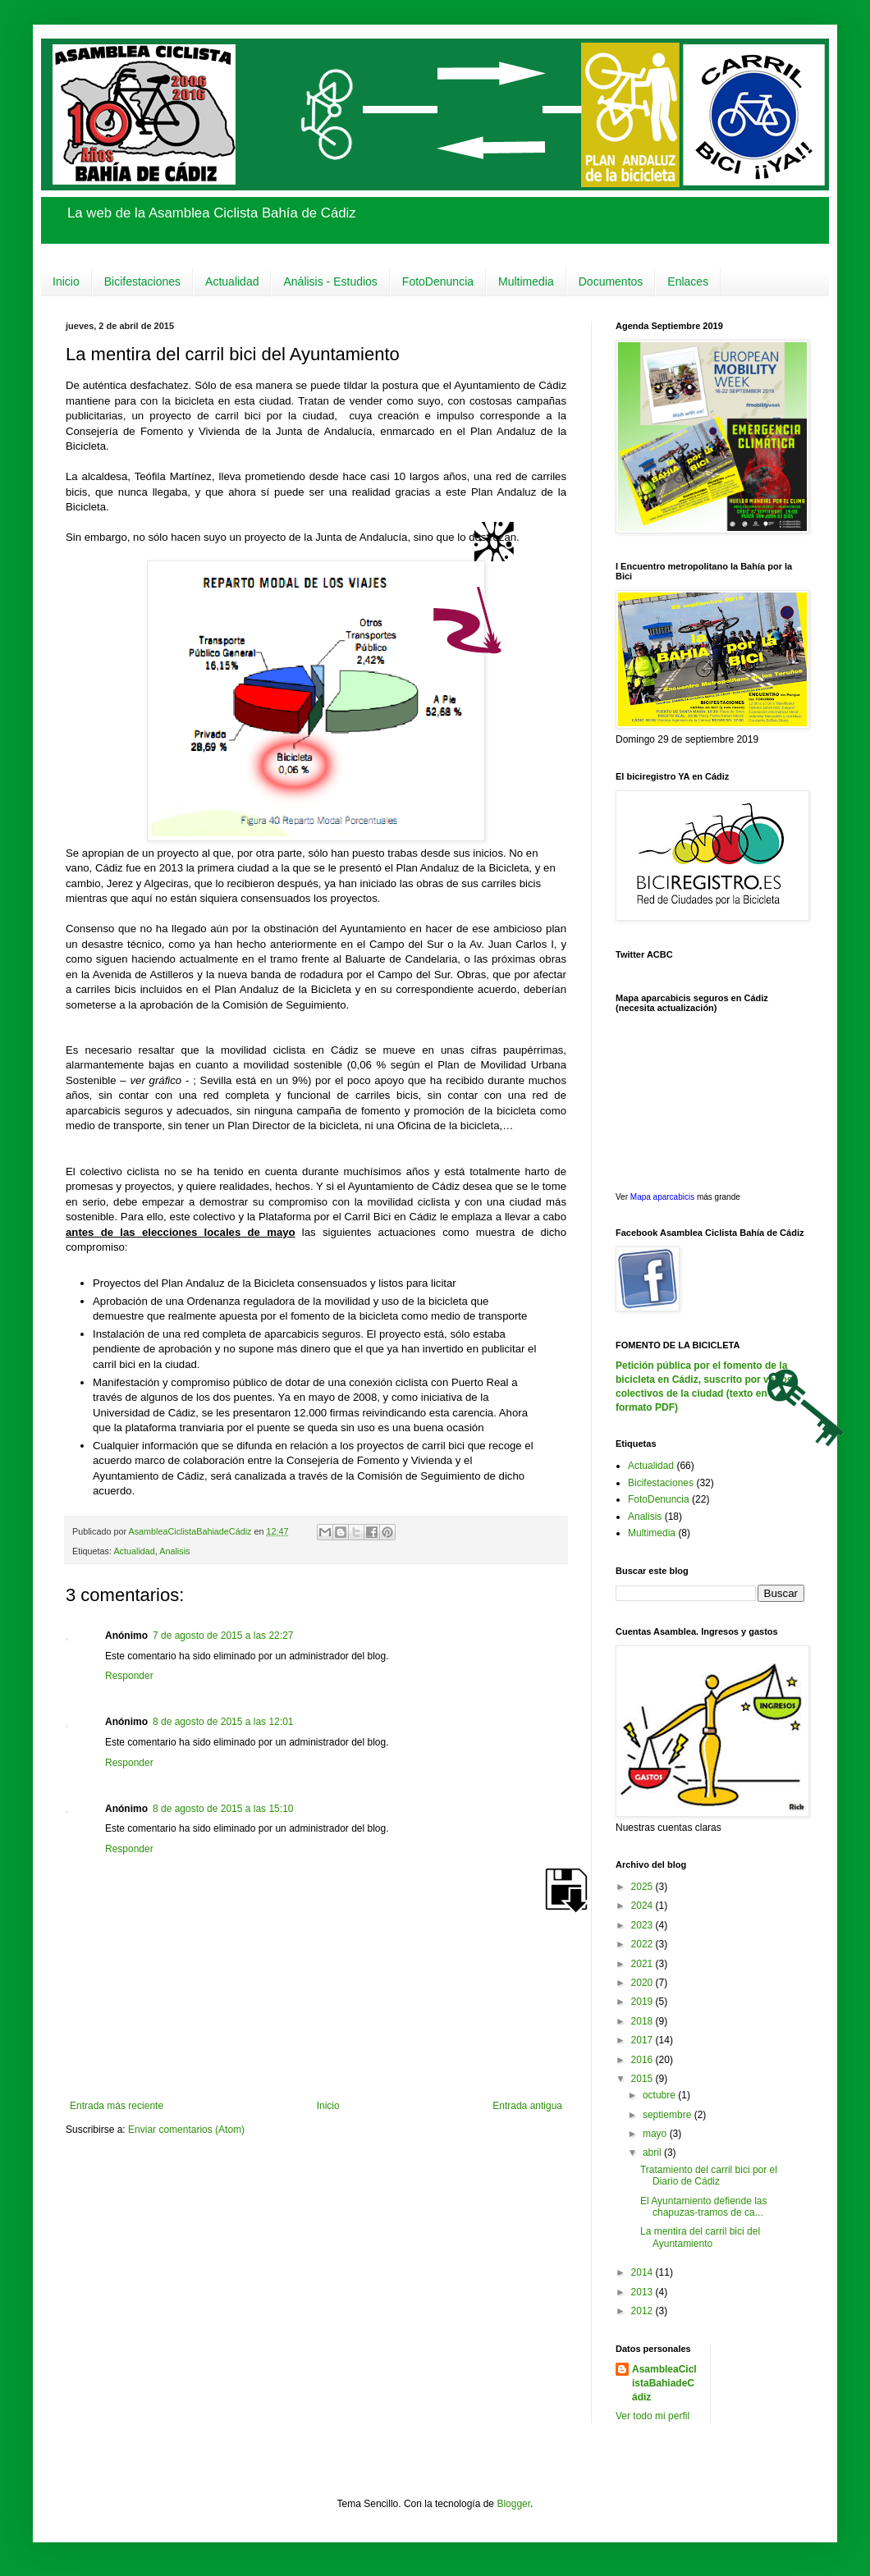 The width and height of the screenshot is (870, 2576). I want to click on trigger a splatter or explosion effect, so click(494, 542).